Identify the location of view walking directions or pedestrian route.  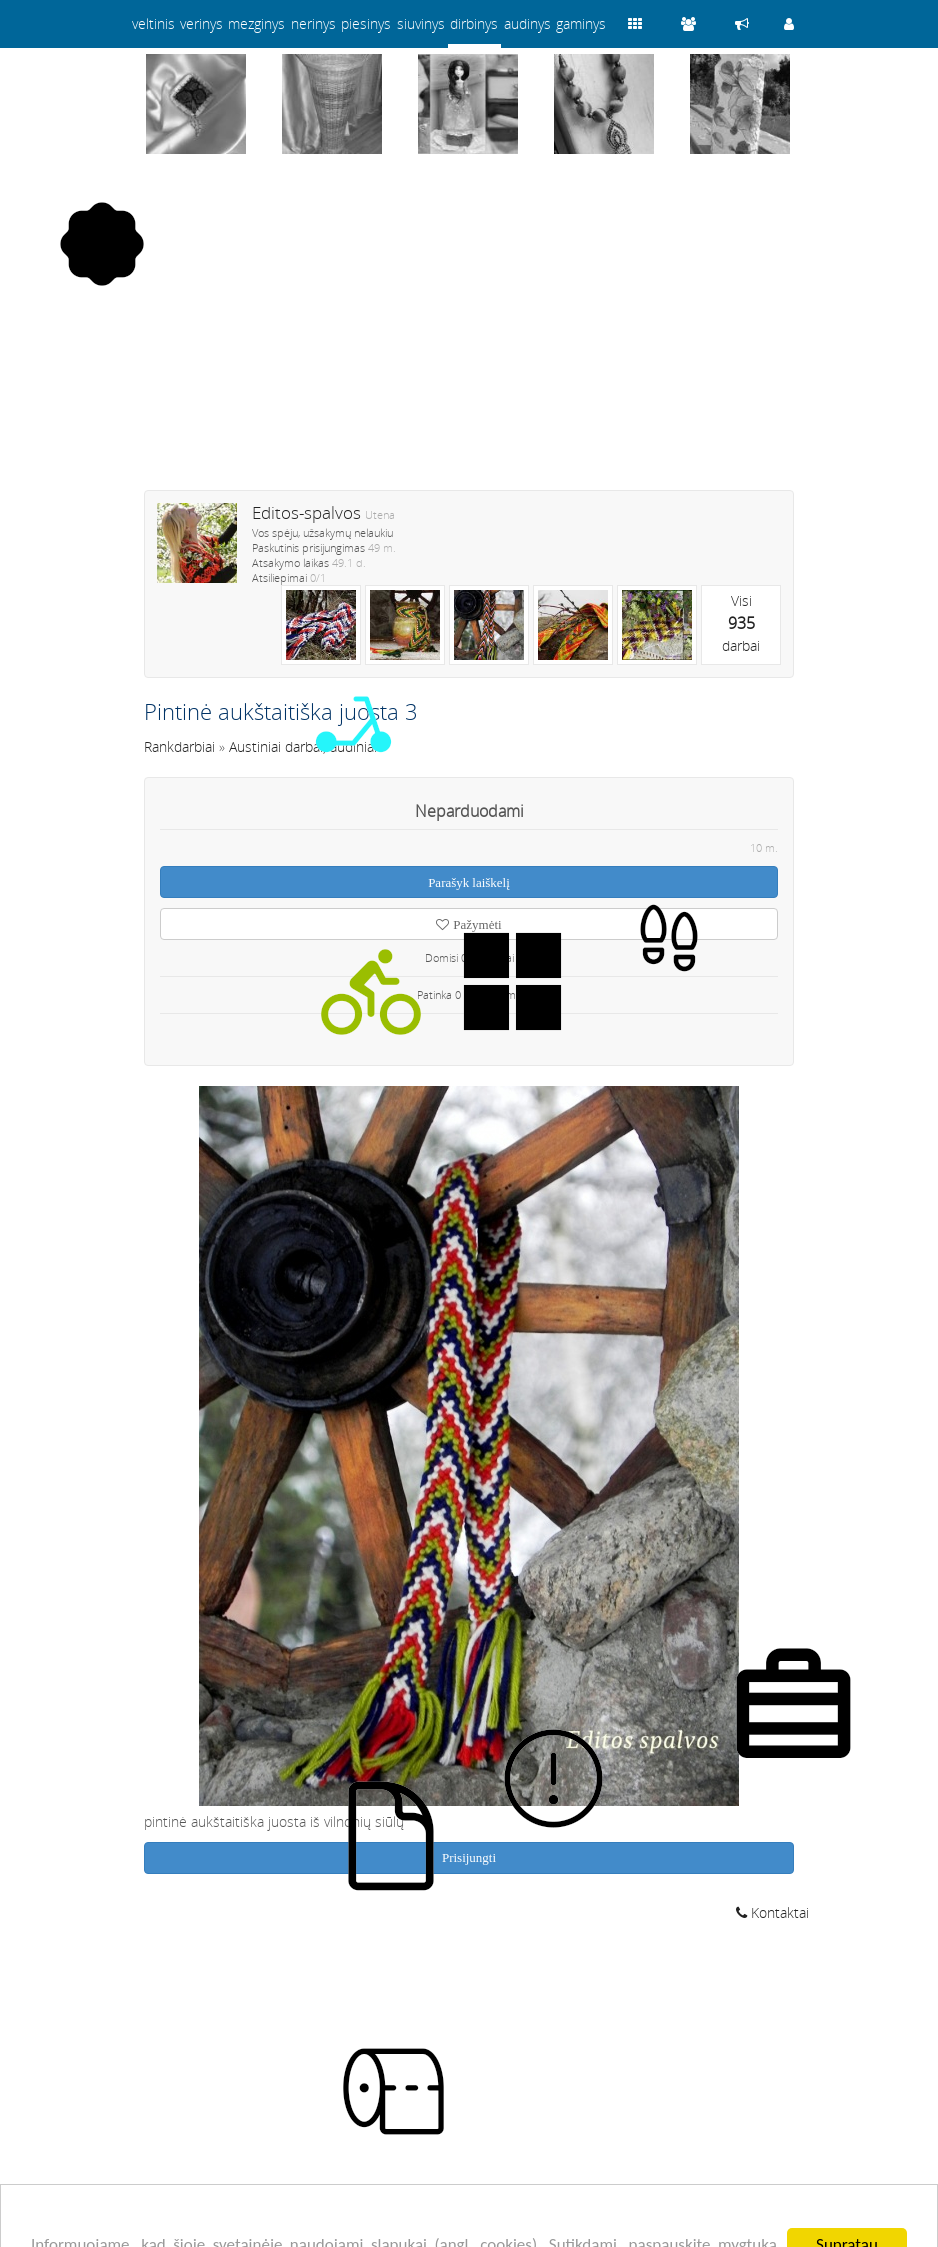
(669, 938).